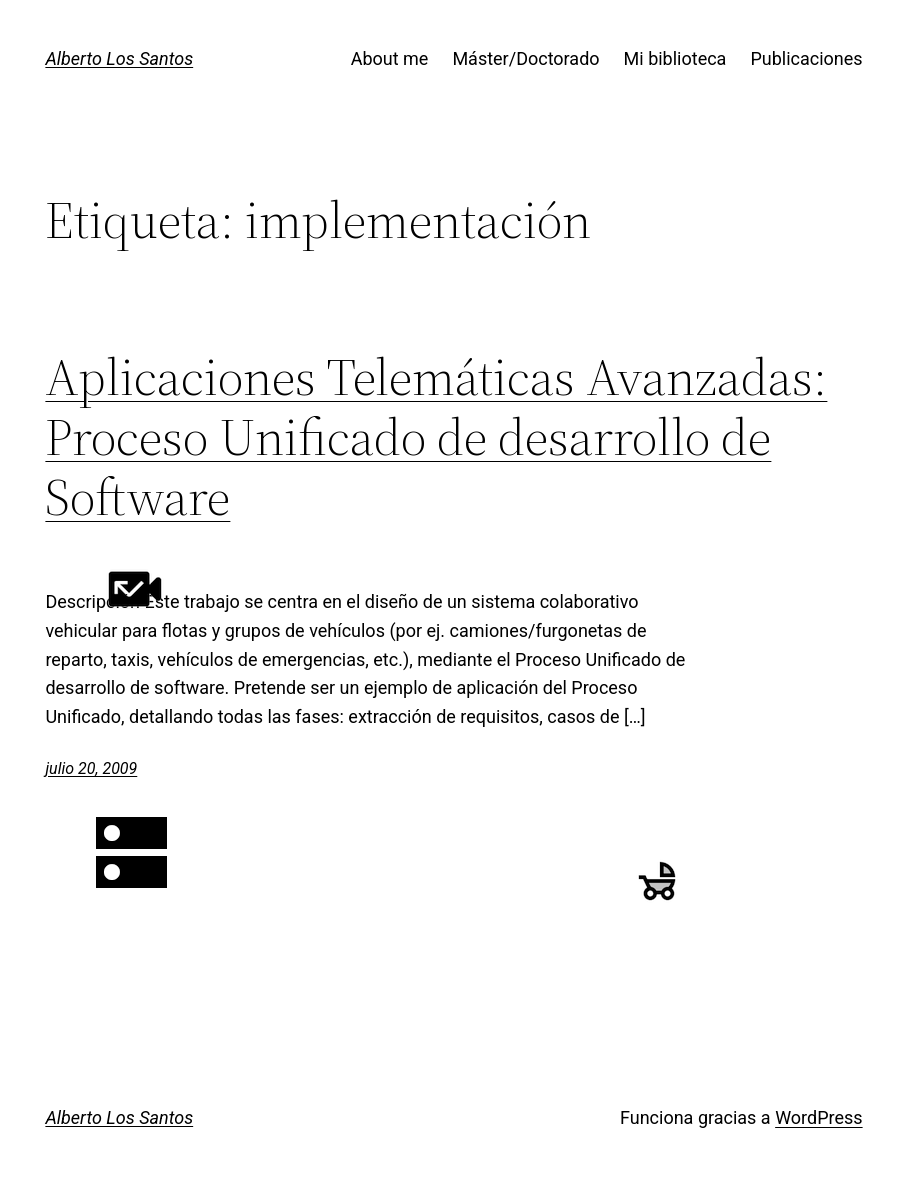 Image resolution: width=908 pixels, height=1197 pixels. What do you see at coordinates (658, 881) in the screenshot?
I see `indicates child-friendly or family-friendly location` at bounding box center [658, 881].